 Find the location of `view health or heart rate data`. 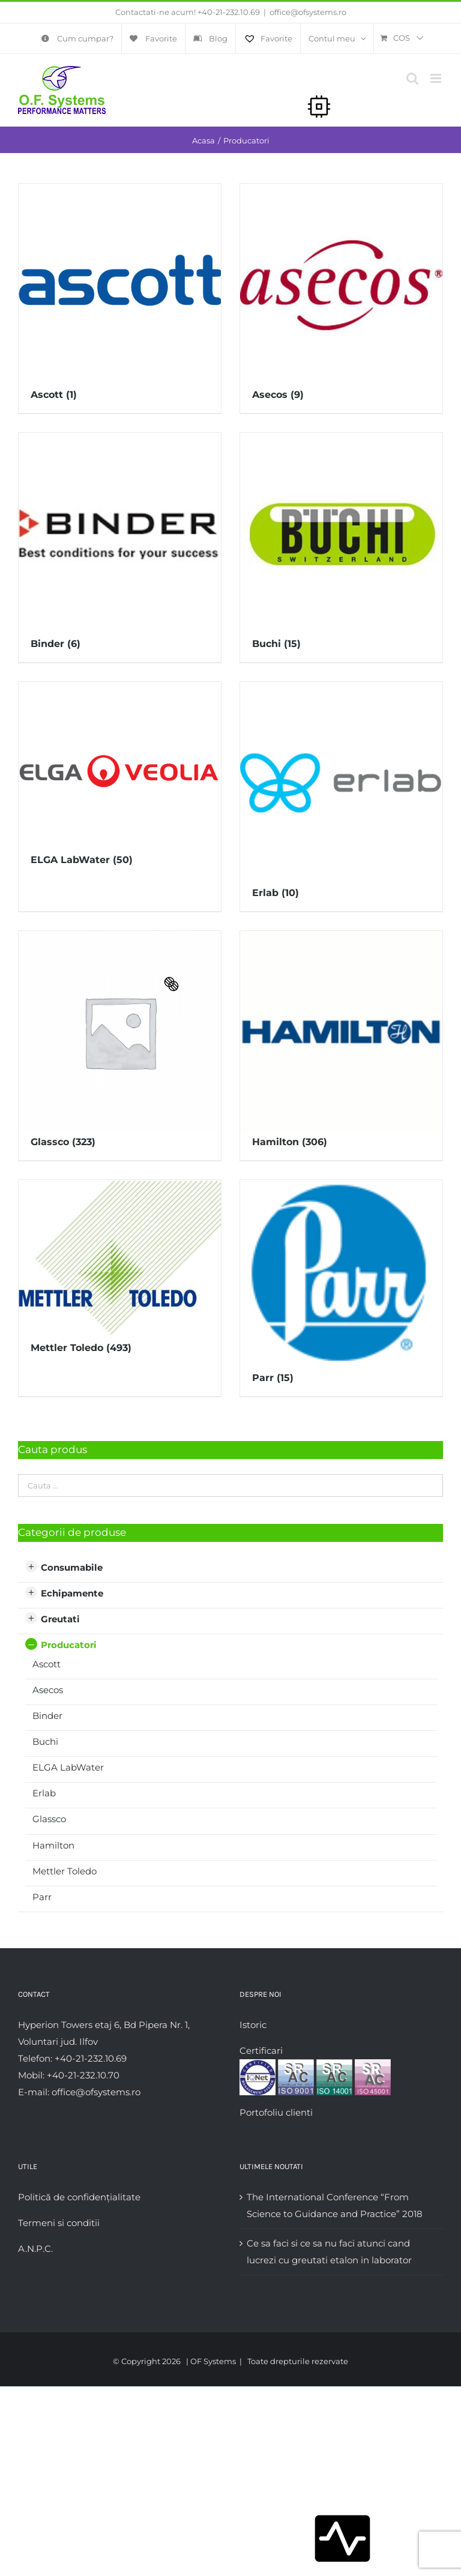

view health or heart rate data is located at coordinates (342, 2538).